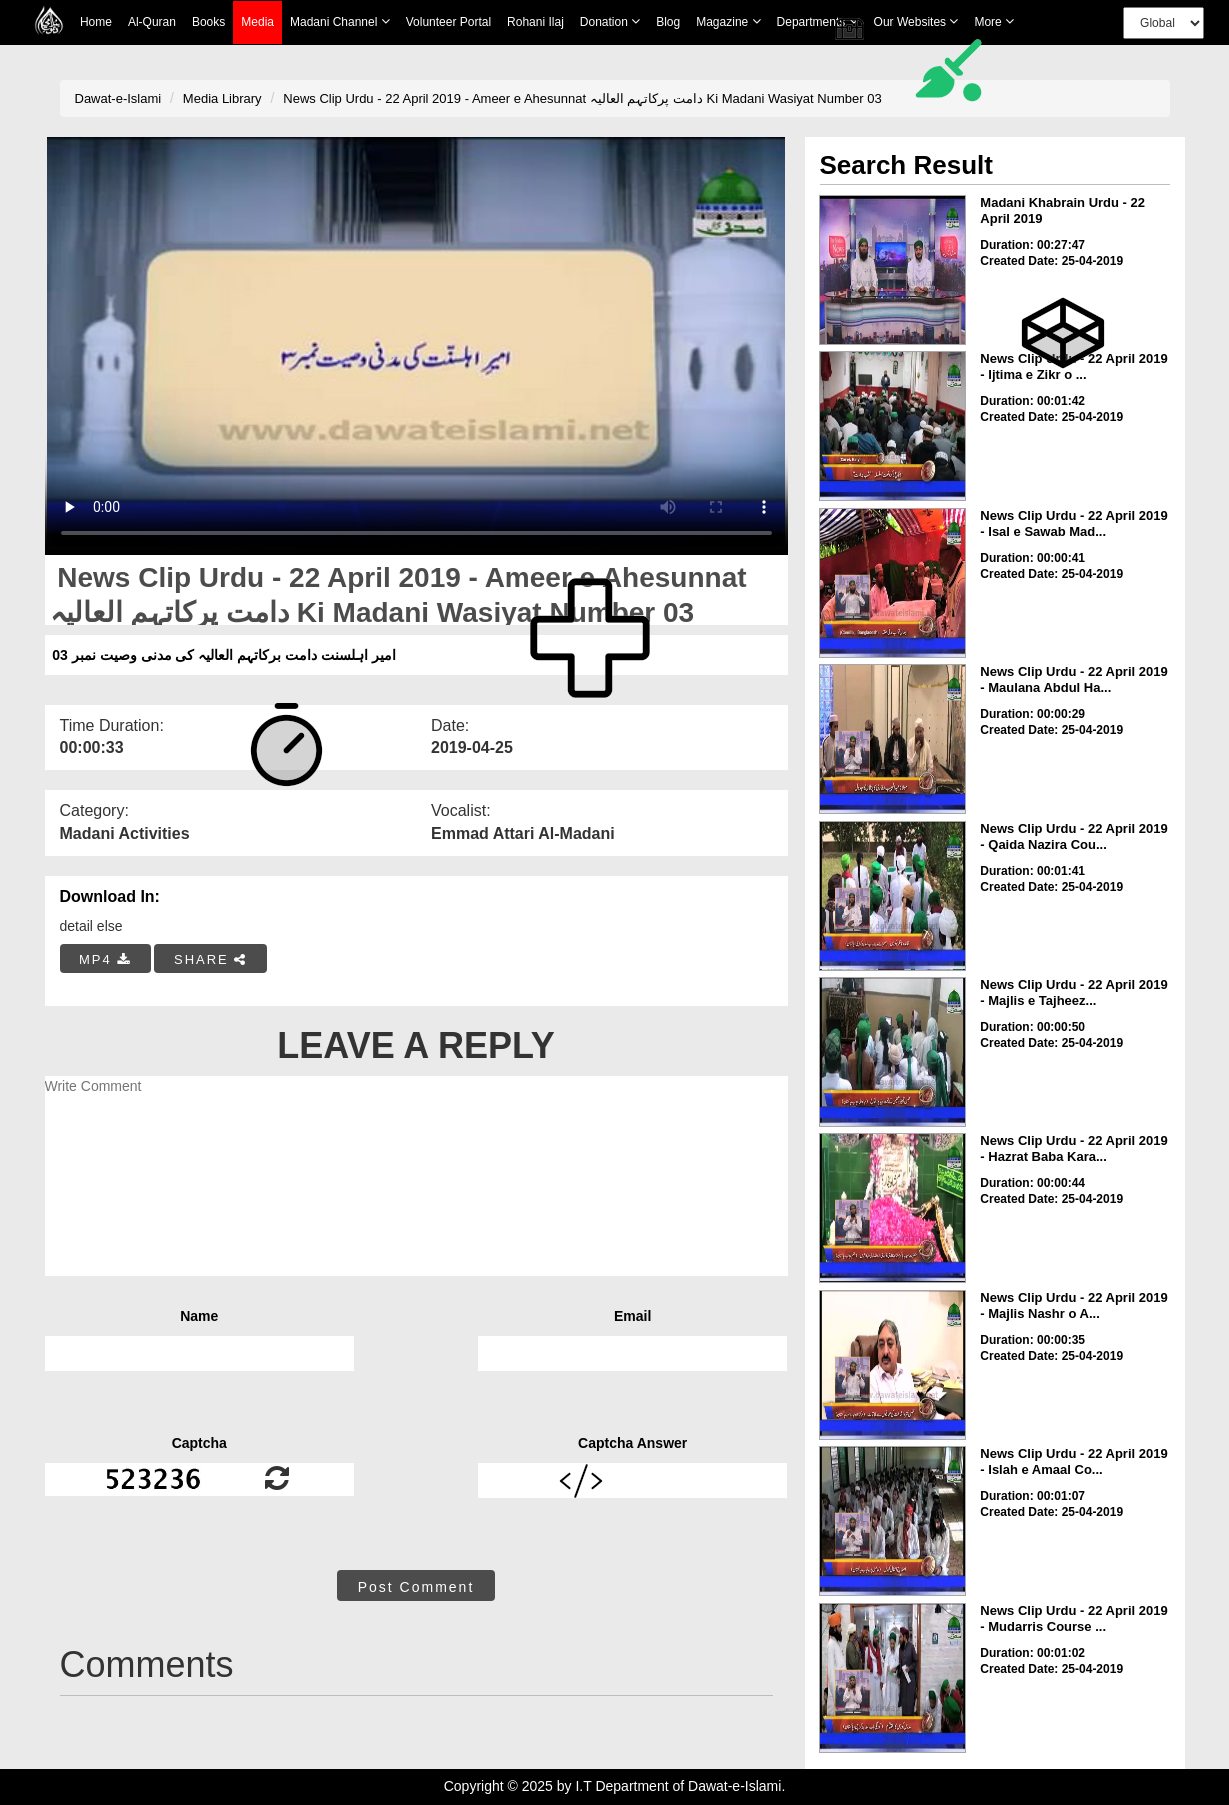 Image resolution: width=1229 pixels, height=1805 pixels. I want to click on access health or medical features, so click(590, 638).